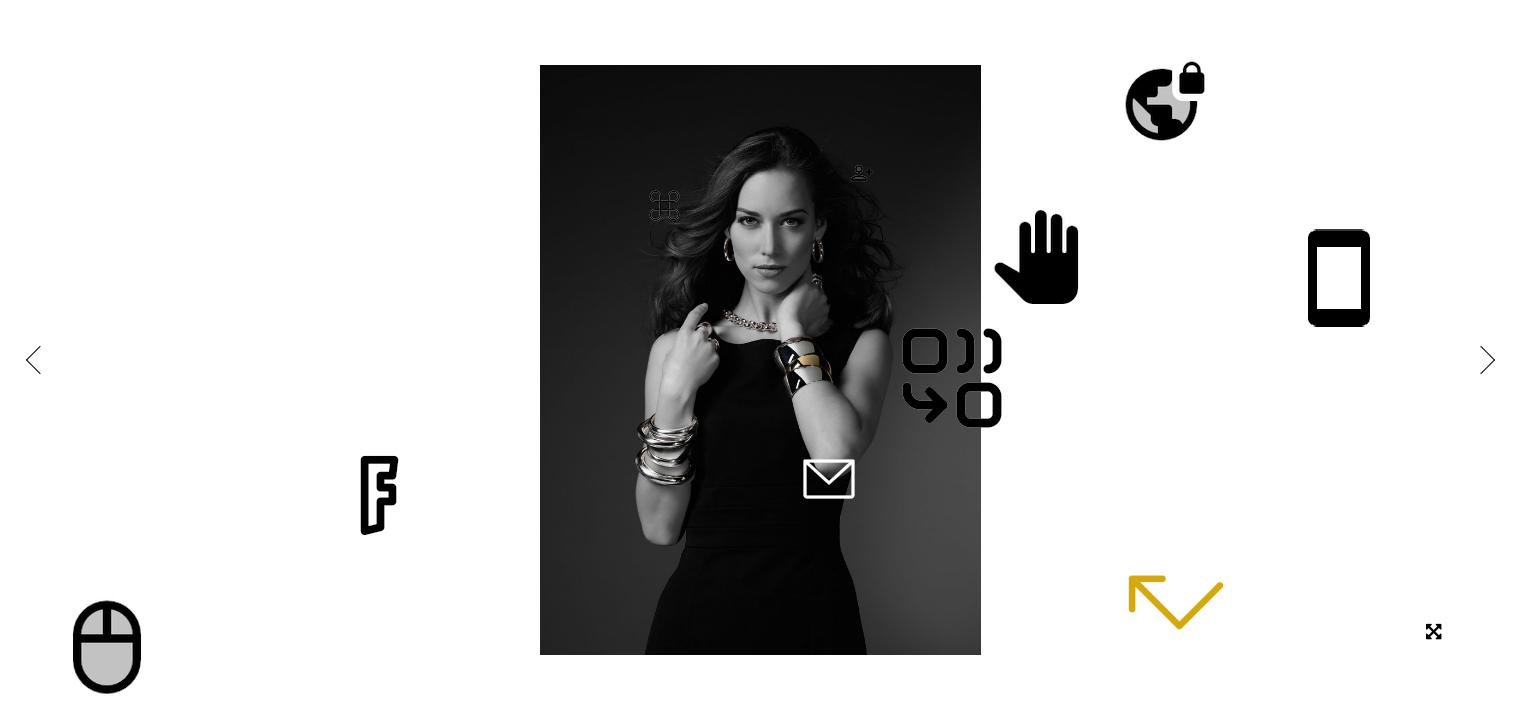  Describe the element at coordinates (1035, 257) in the screenshot. I see `stop or pause an action` at that location.